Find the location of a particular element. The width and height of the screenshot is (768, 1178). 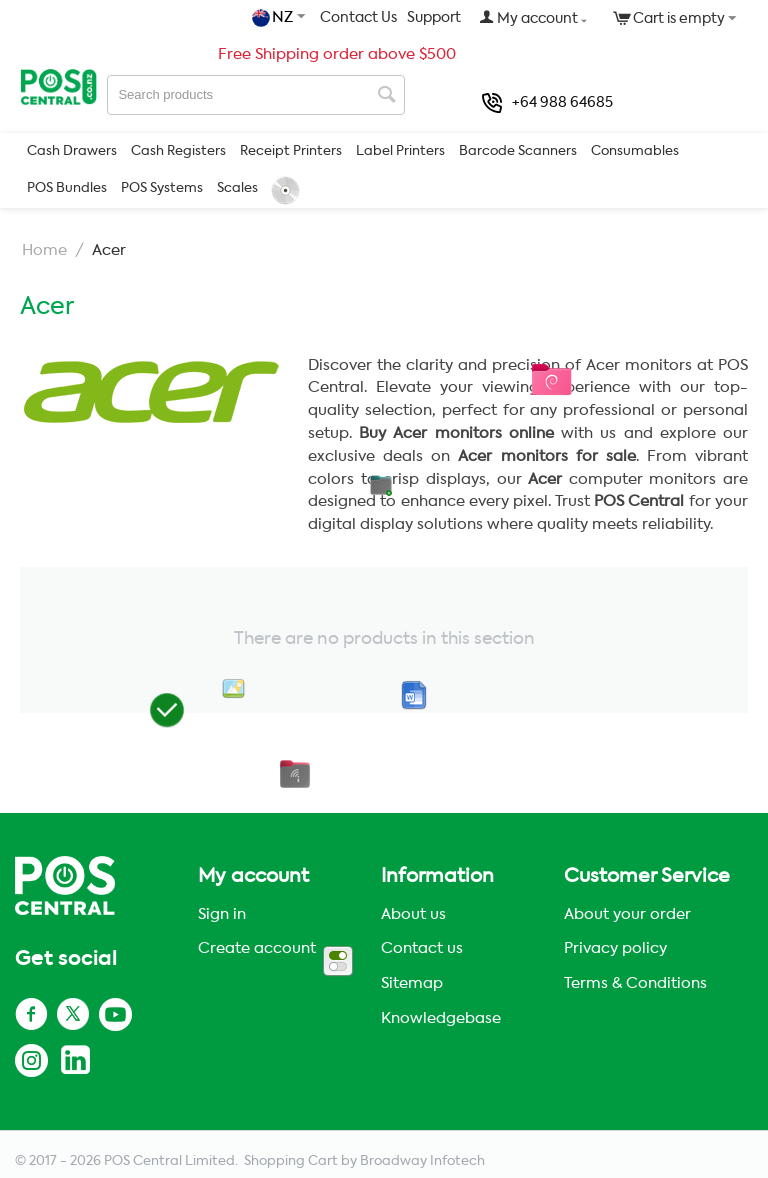

create a new folder is located at coordinates (381, 485).